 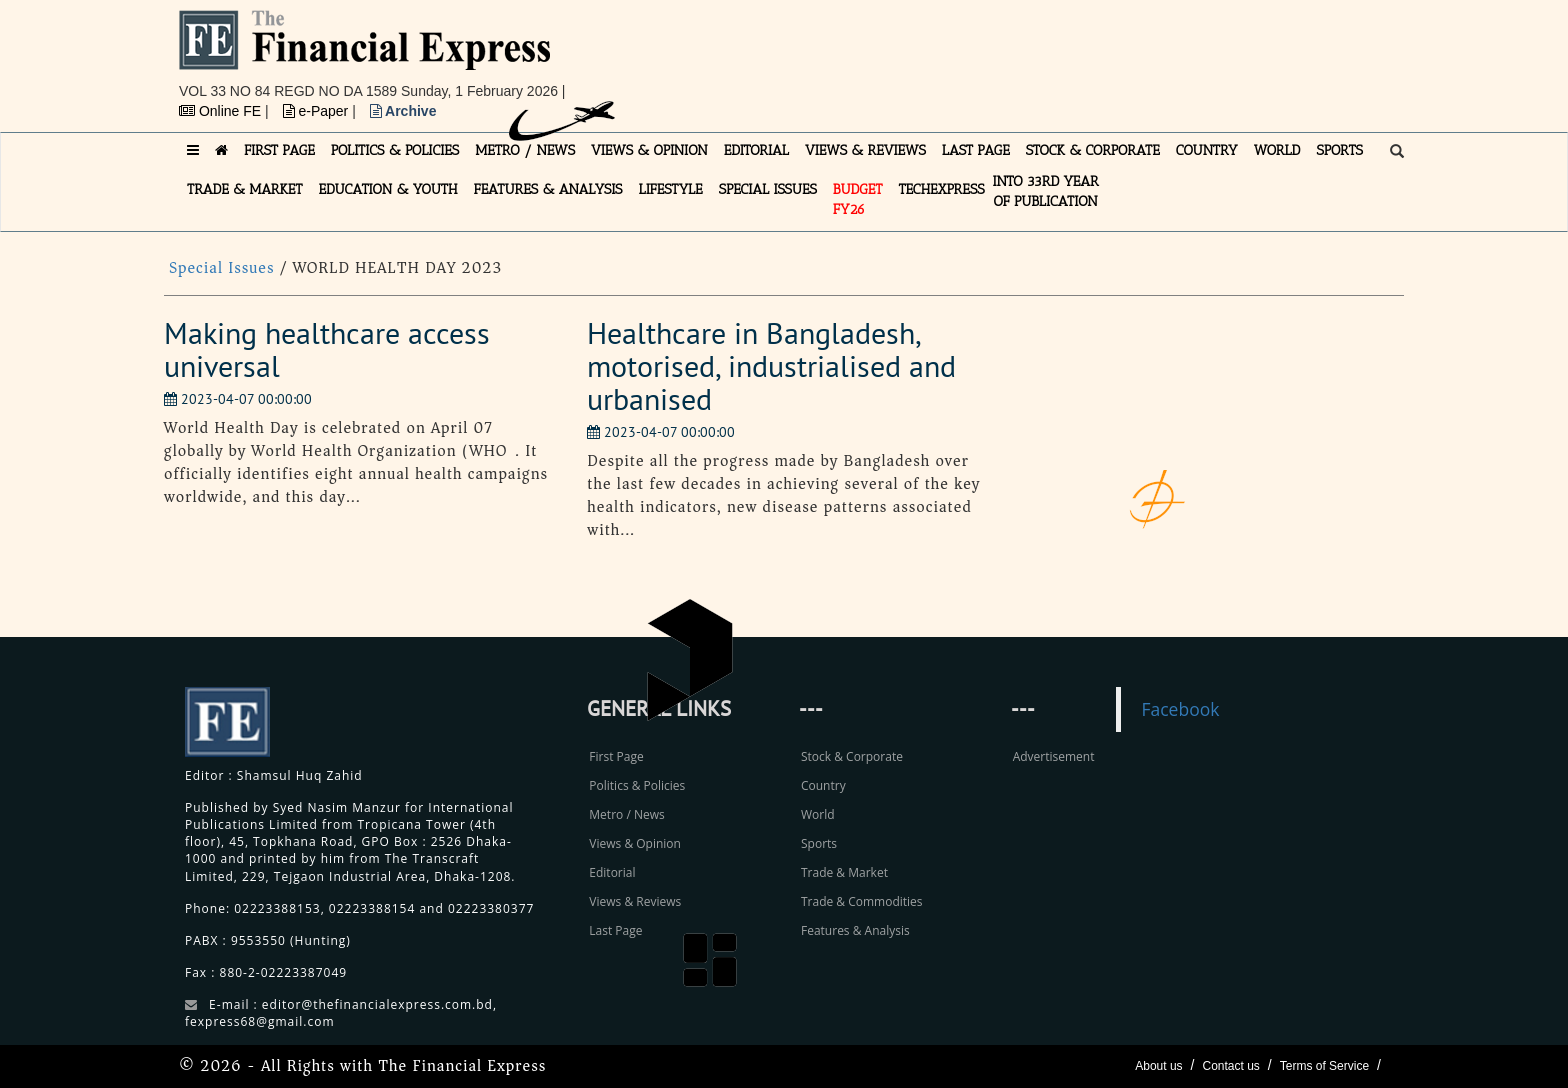 I want to click on visit the Norwegian Air website, so click(x=562, y=121).